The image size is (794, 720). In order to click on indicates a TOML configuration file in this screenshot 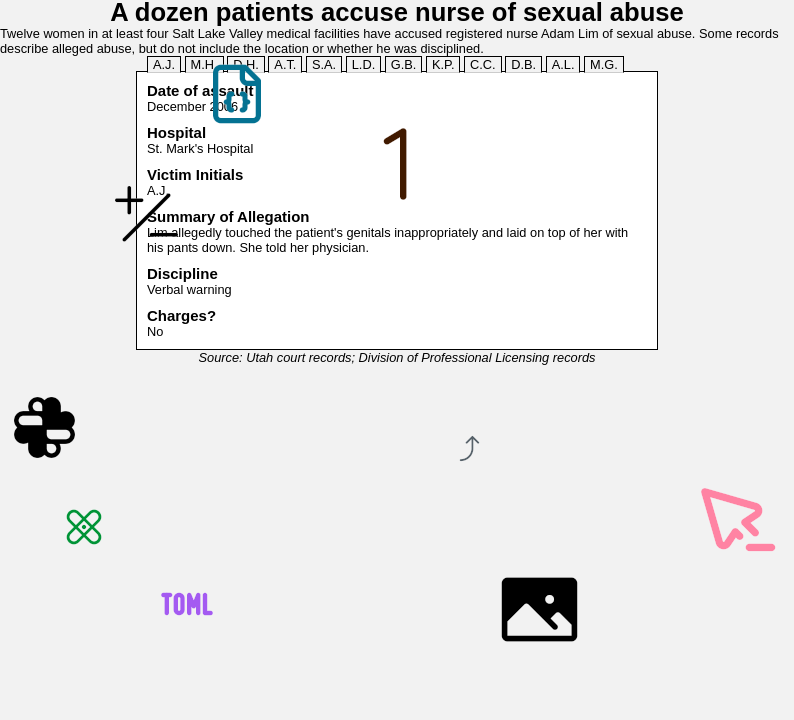, I will do `click(187, 604)`.